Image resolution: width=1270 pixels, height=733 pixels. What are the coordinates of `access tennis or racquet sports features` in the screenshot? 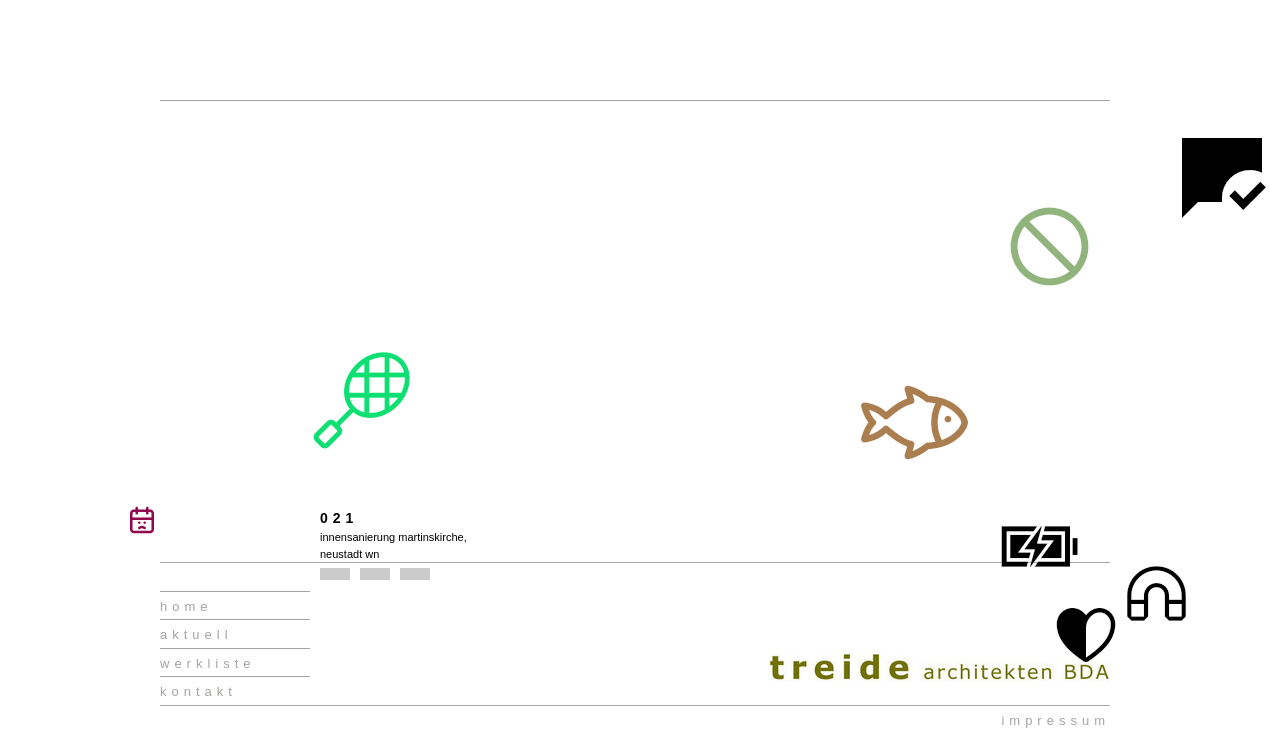 It's located at (360, 402).